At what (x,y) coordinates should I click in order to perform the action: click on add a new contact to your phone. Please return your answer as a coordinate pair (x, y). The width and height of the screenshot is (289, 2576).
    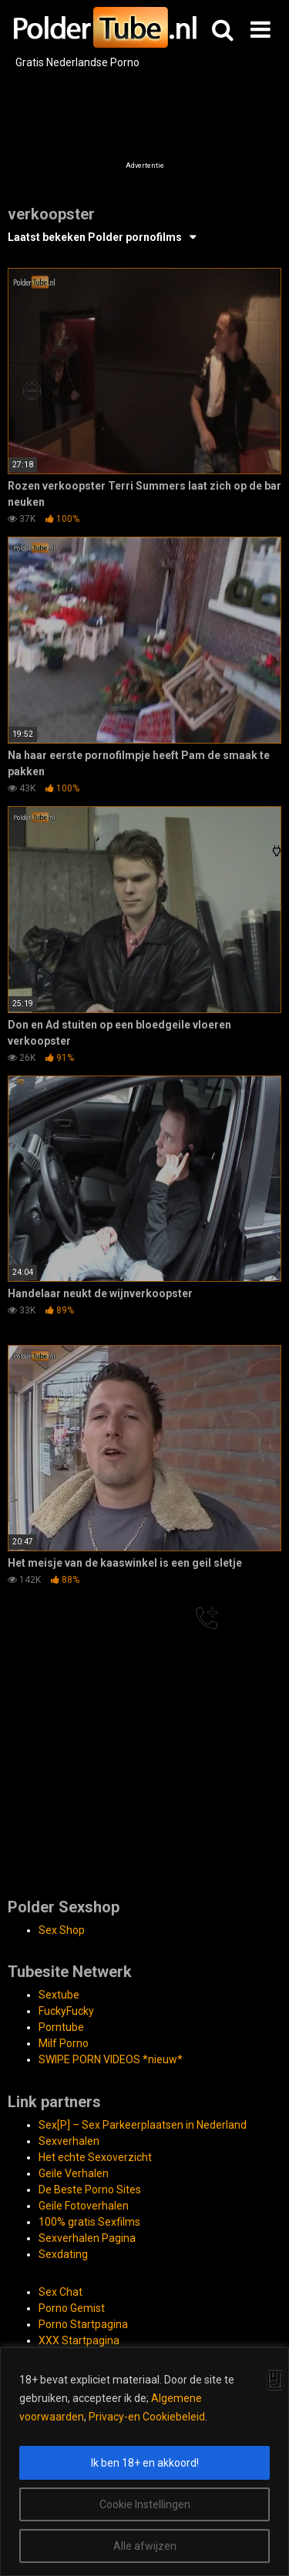
    Looking at the image, I should click on (207, 1618).